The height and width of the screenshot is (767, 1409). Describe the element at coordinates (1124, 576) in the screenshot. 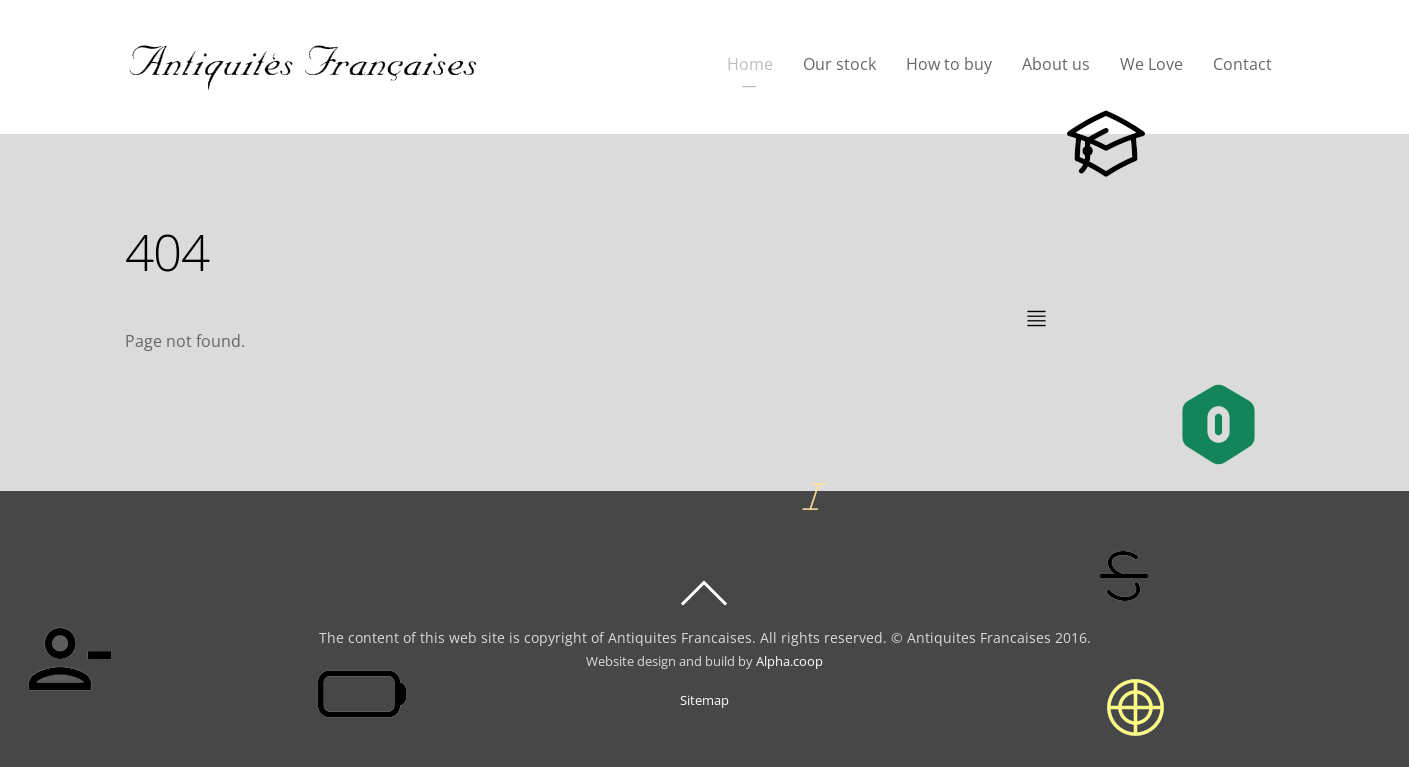

I see `apply strikethrough formatting to selected text` at that location.